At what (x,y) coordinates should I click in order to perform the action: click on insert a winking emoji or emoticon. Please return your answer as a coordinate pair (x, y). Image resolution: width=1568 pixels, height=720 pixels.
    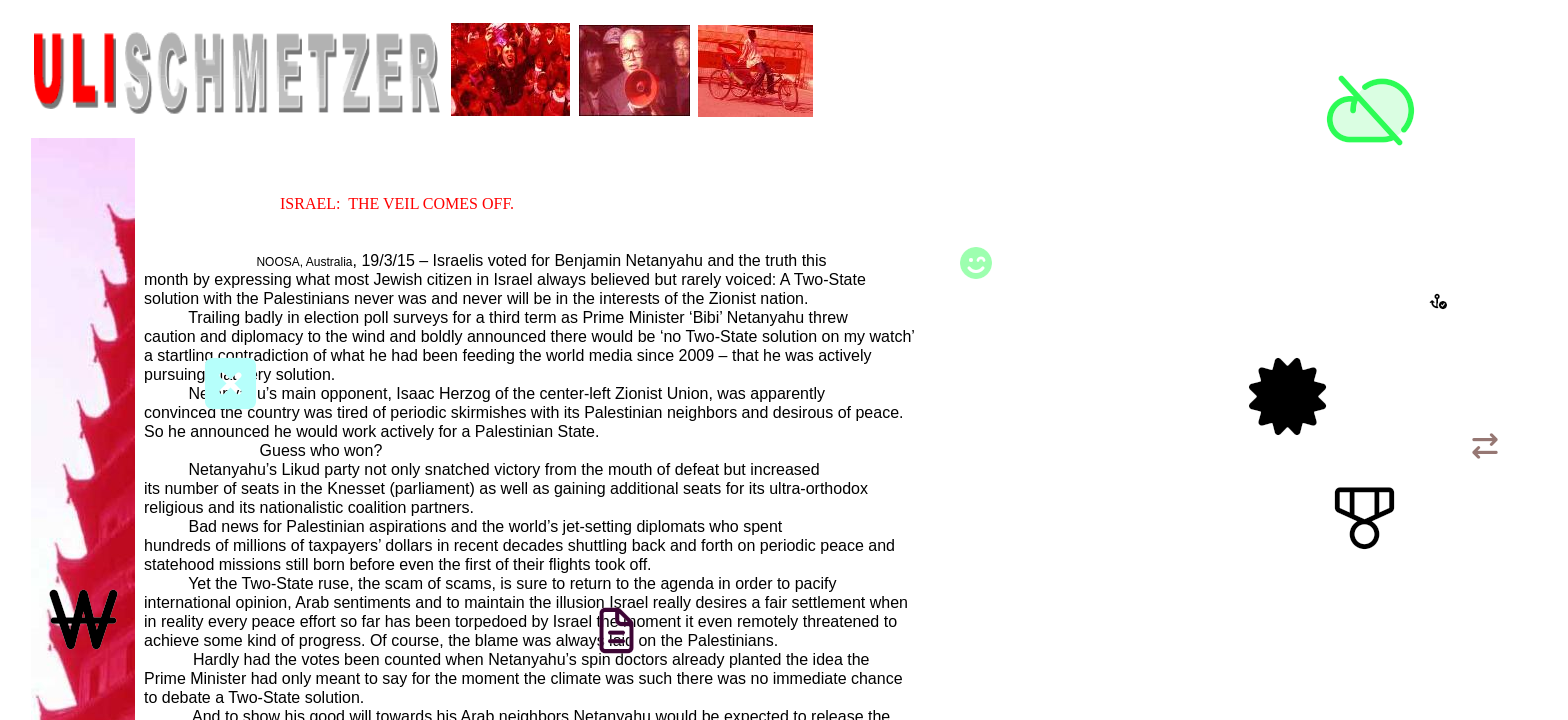
    Looking at the image, I should click on (976, 263).